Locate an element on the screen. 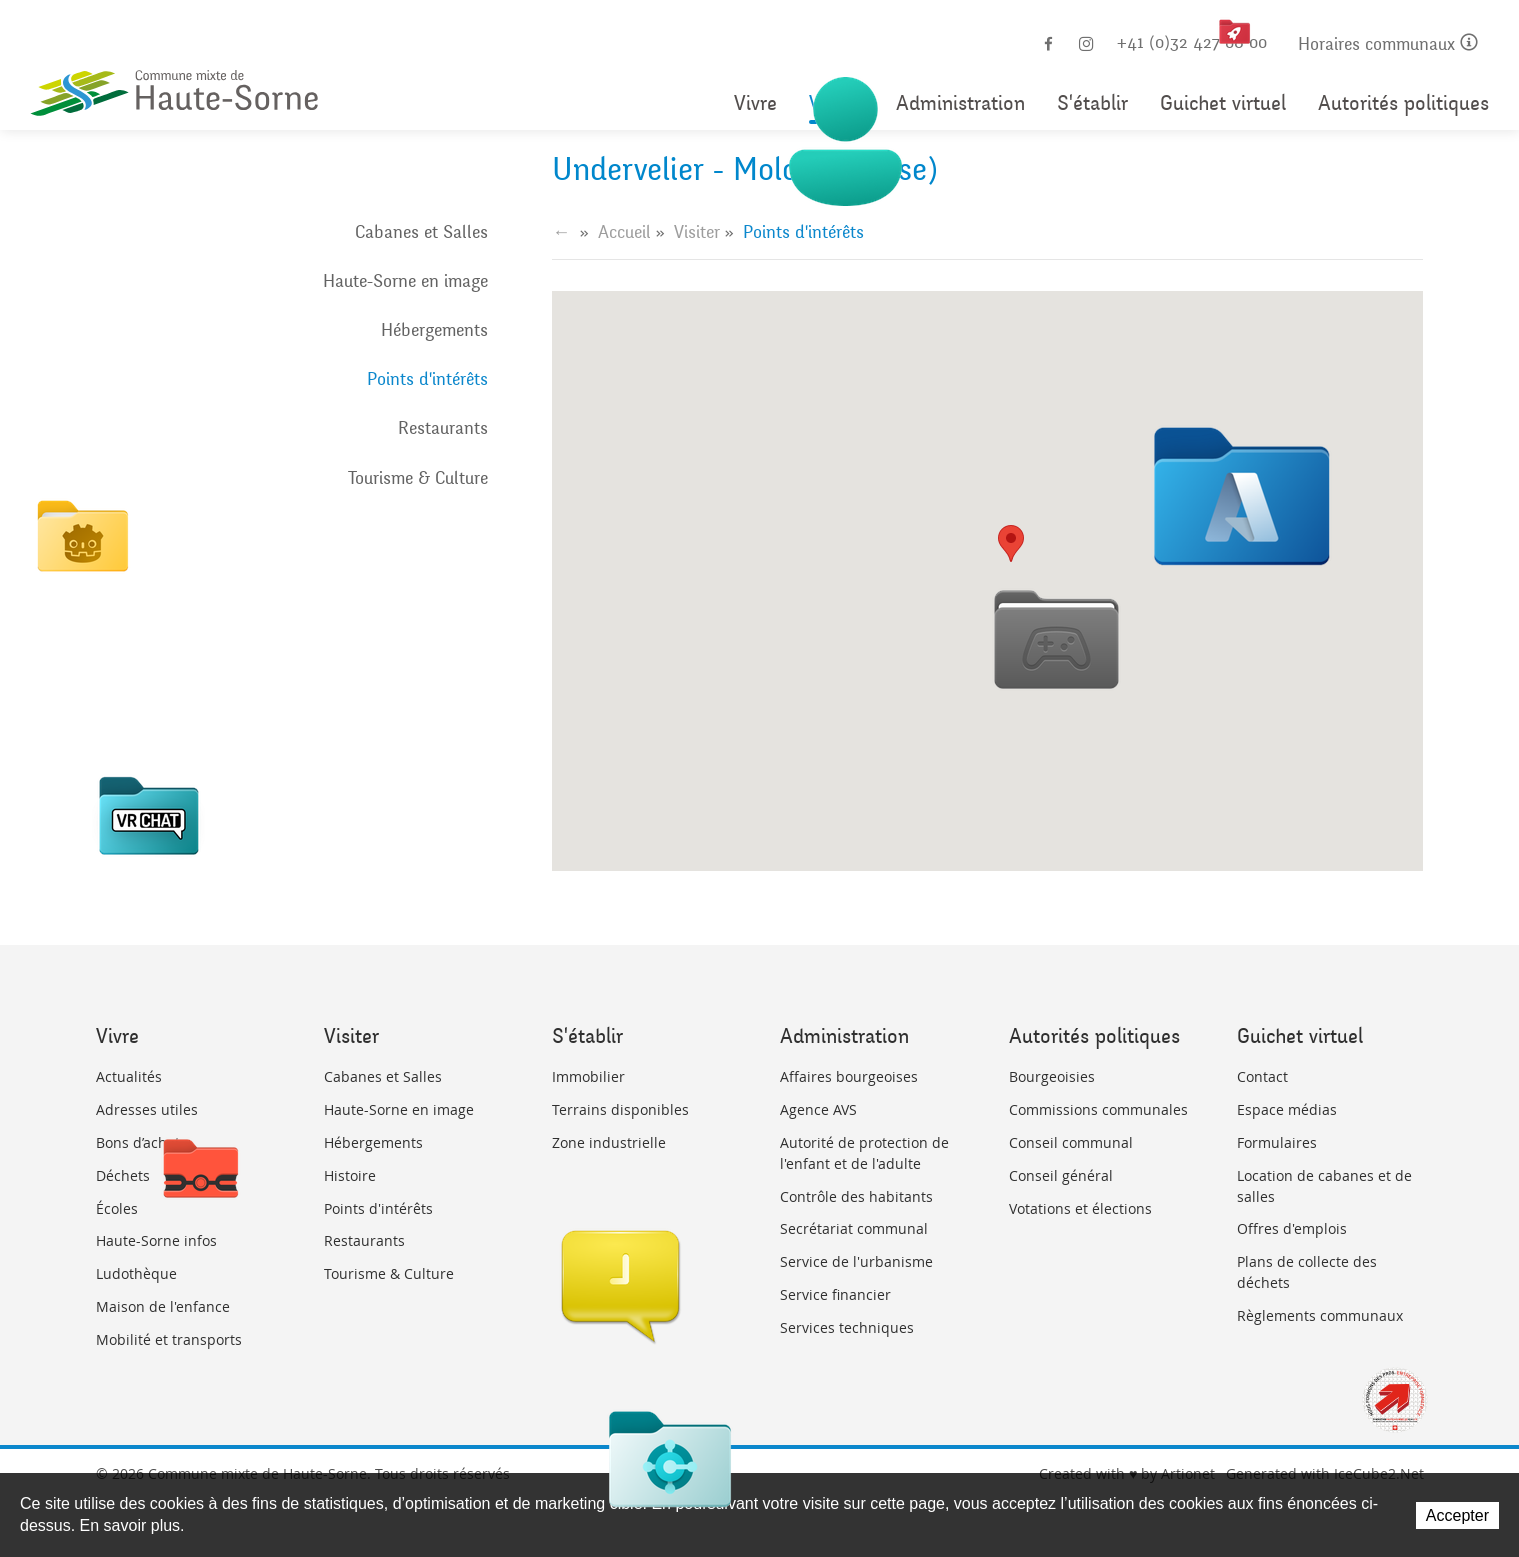  open your games folder is located at coordinates (1056, 639).